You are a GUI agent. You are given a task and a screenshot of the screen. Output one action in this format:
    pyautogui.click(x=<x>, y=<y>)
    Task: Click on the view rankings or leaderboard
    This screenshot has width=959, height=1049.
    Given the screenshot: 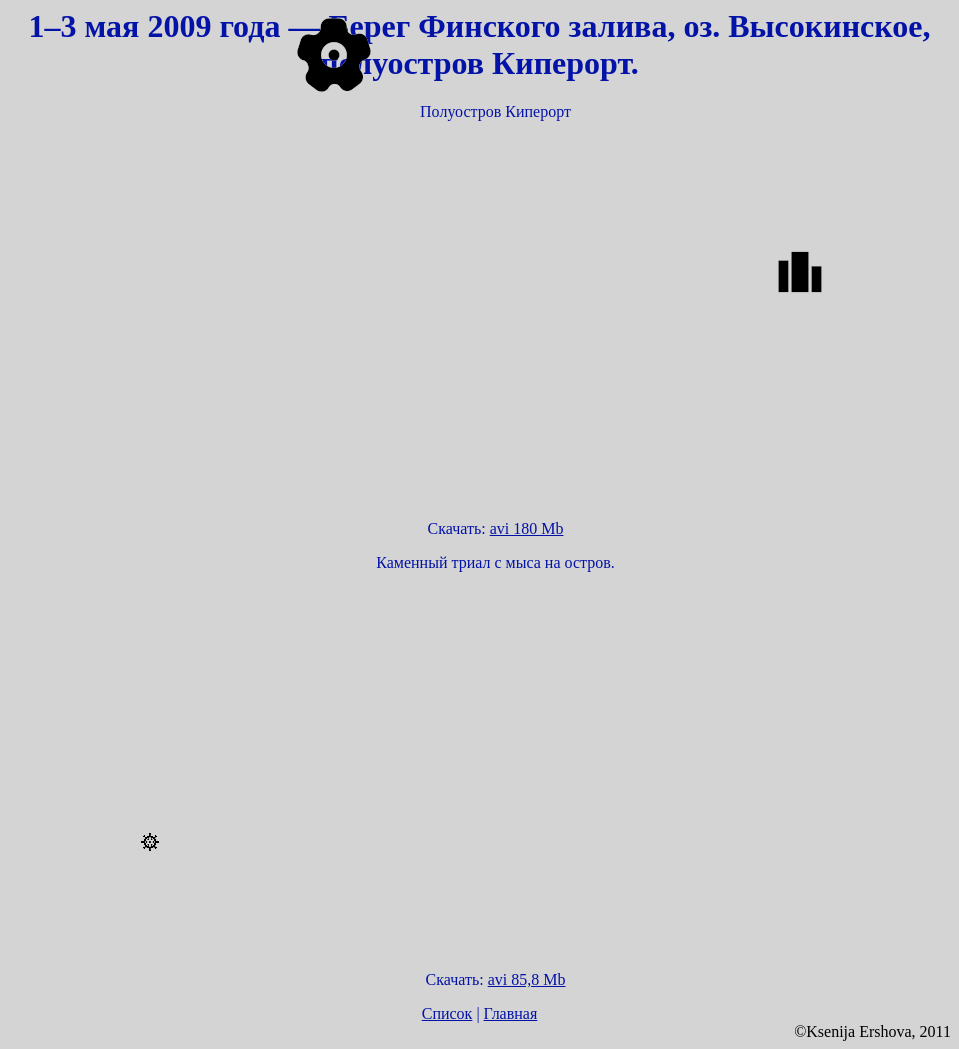 What is the action you would take?
    pyautogui.click(x=800, y=272)
    